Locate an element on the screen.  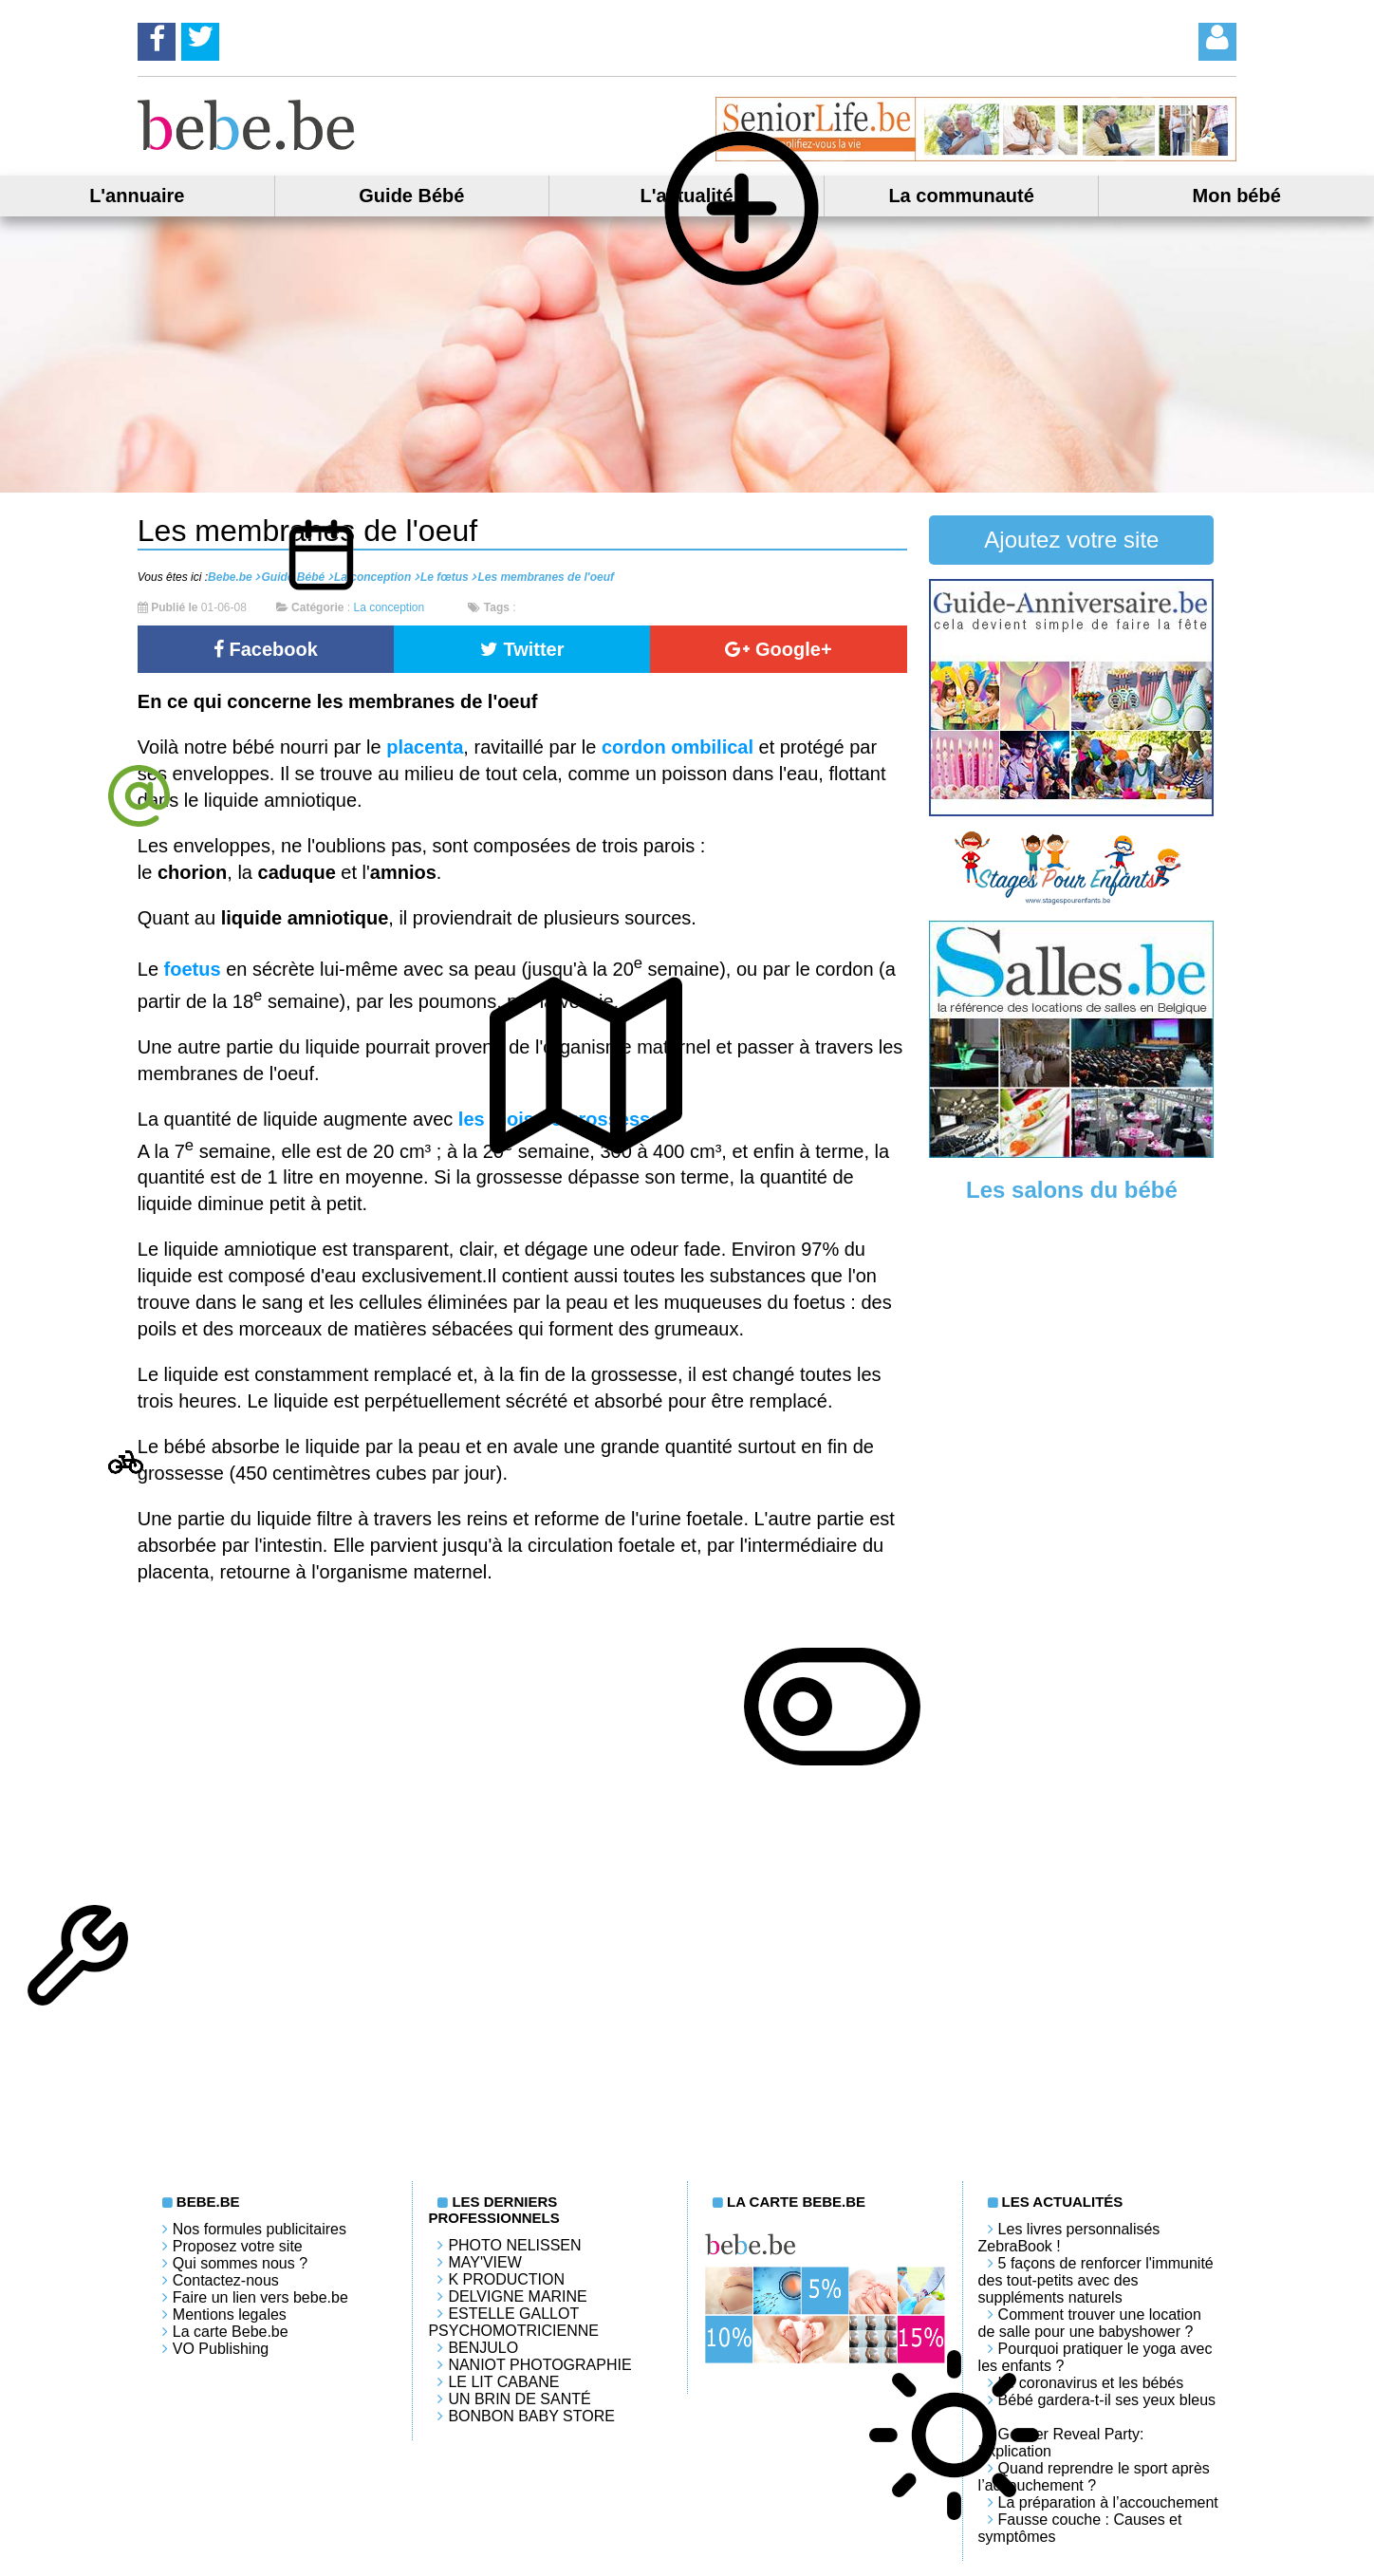
switch to light mode is located at coordinates (954, 2435).